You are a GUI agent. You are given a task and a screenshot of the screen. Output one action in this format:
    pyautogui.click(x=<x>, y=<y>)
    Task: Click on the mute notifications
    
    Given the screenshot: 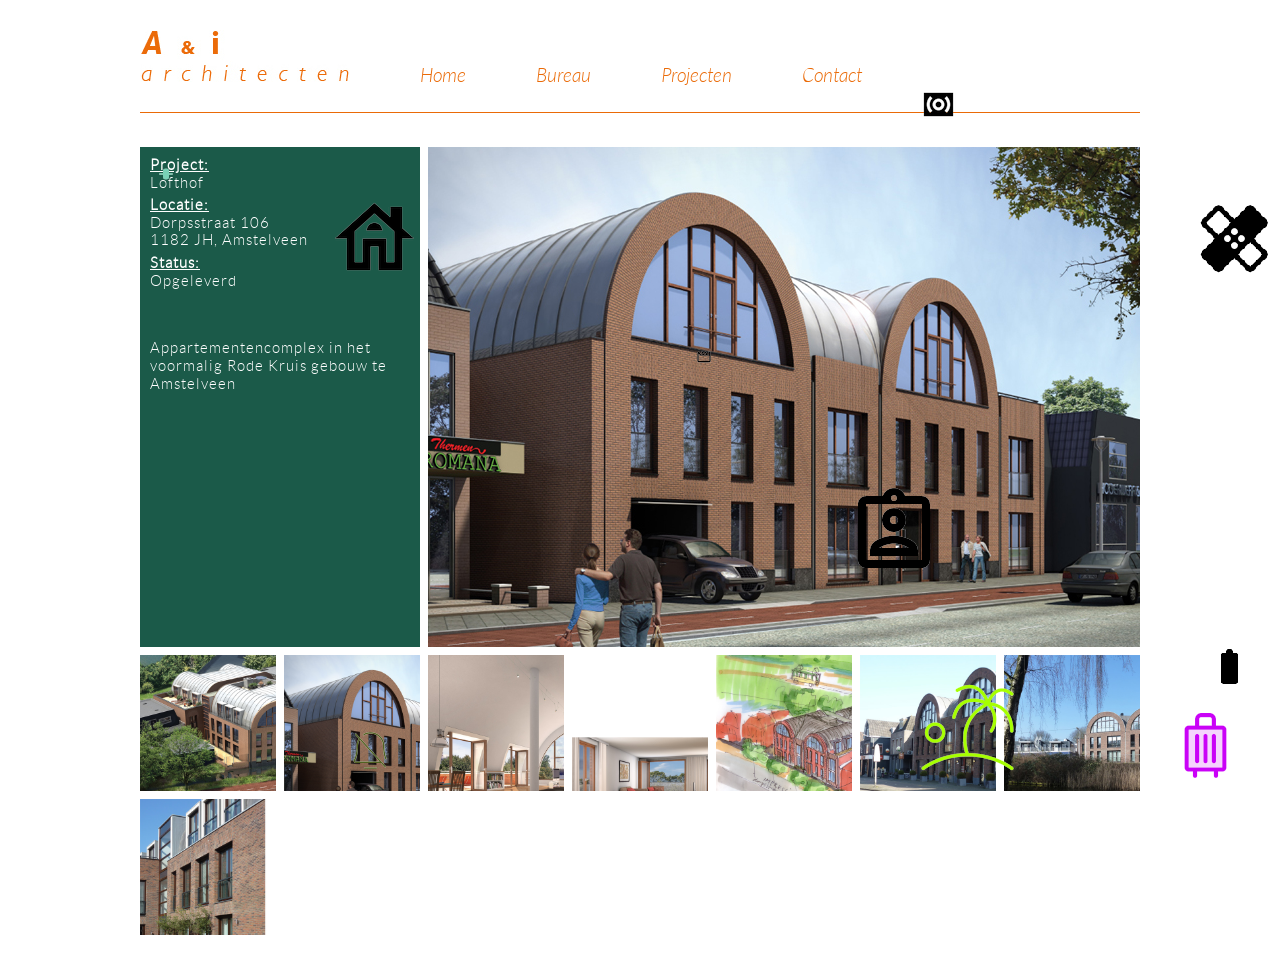 What is the action you would take?
    pyautogui.click(x=370, y=750)
    